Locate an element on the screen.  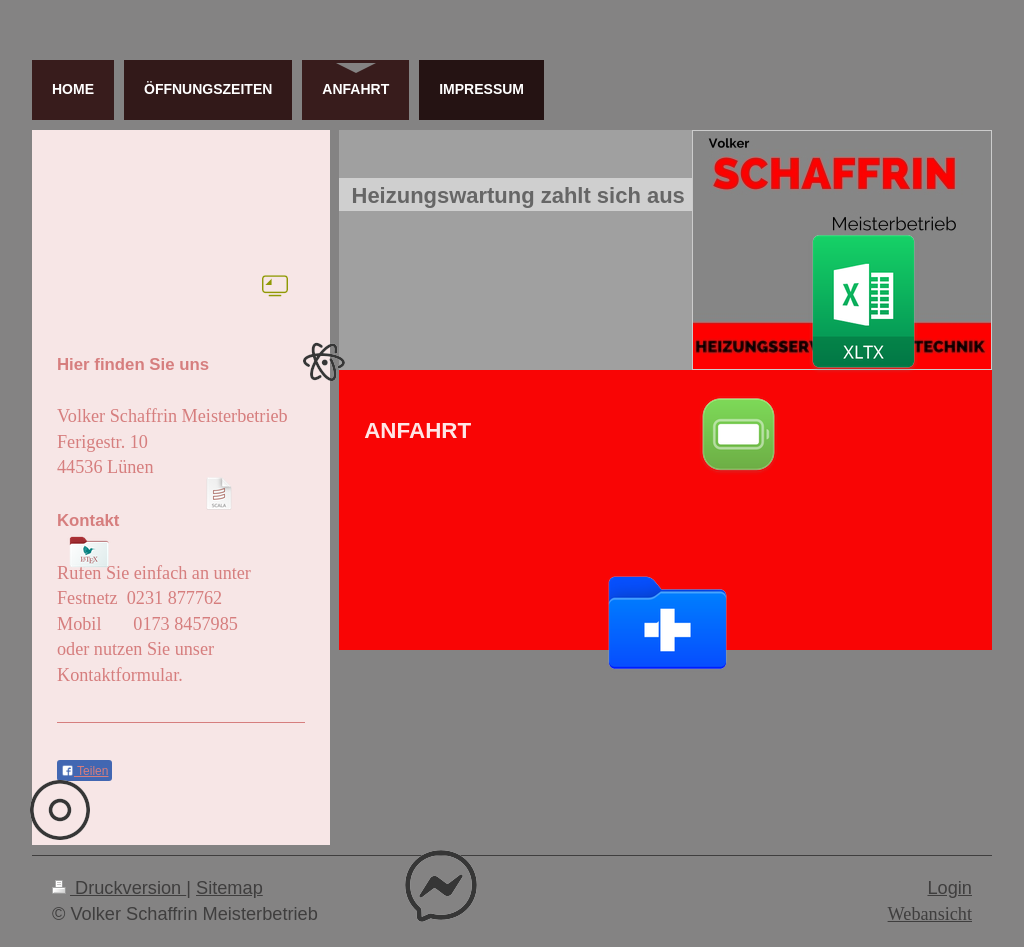
access battery and power settings is located at coordinates (738, 435).